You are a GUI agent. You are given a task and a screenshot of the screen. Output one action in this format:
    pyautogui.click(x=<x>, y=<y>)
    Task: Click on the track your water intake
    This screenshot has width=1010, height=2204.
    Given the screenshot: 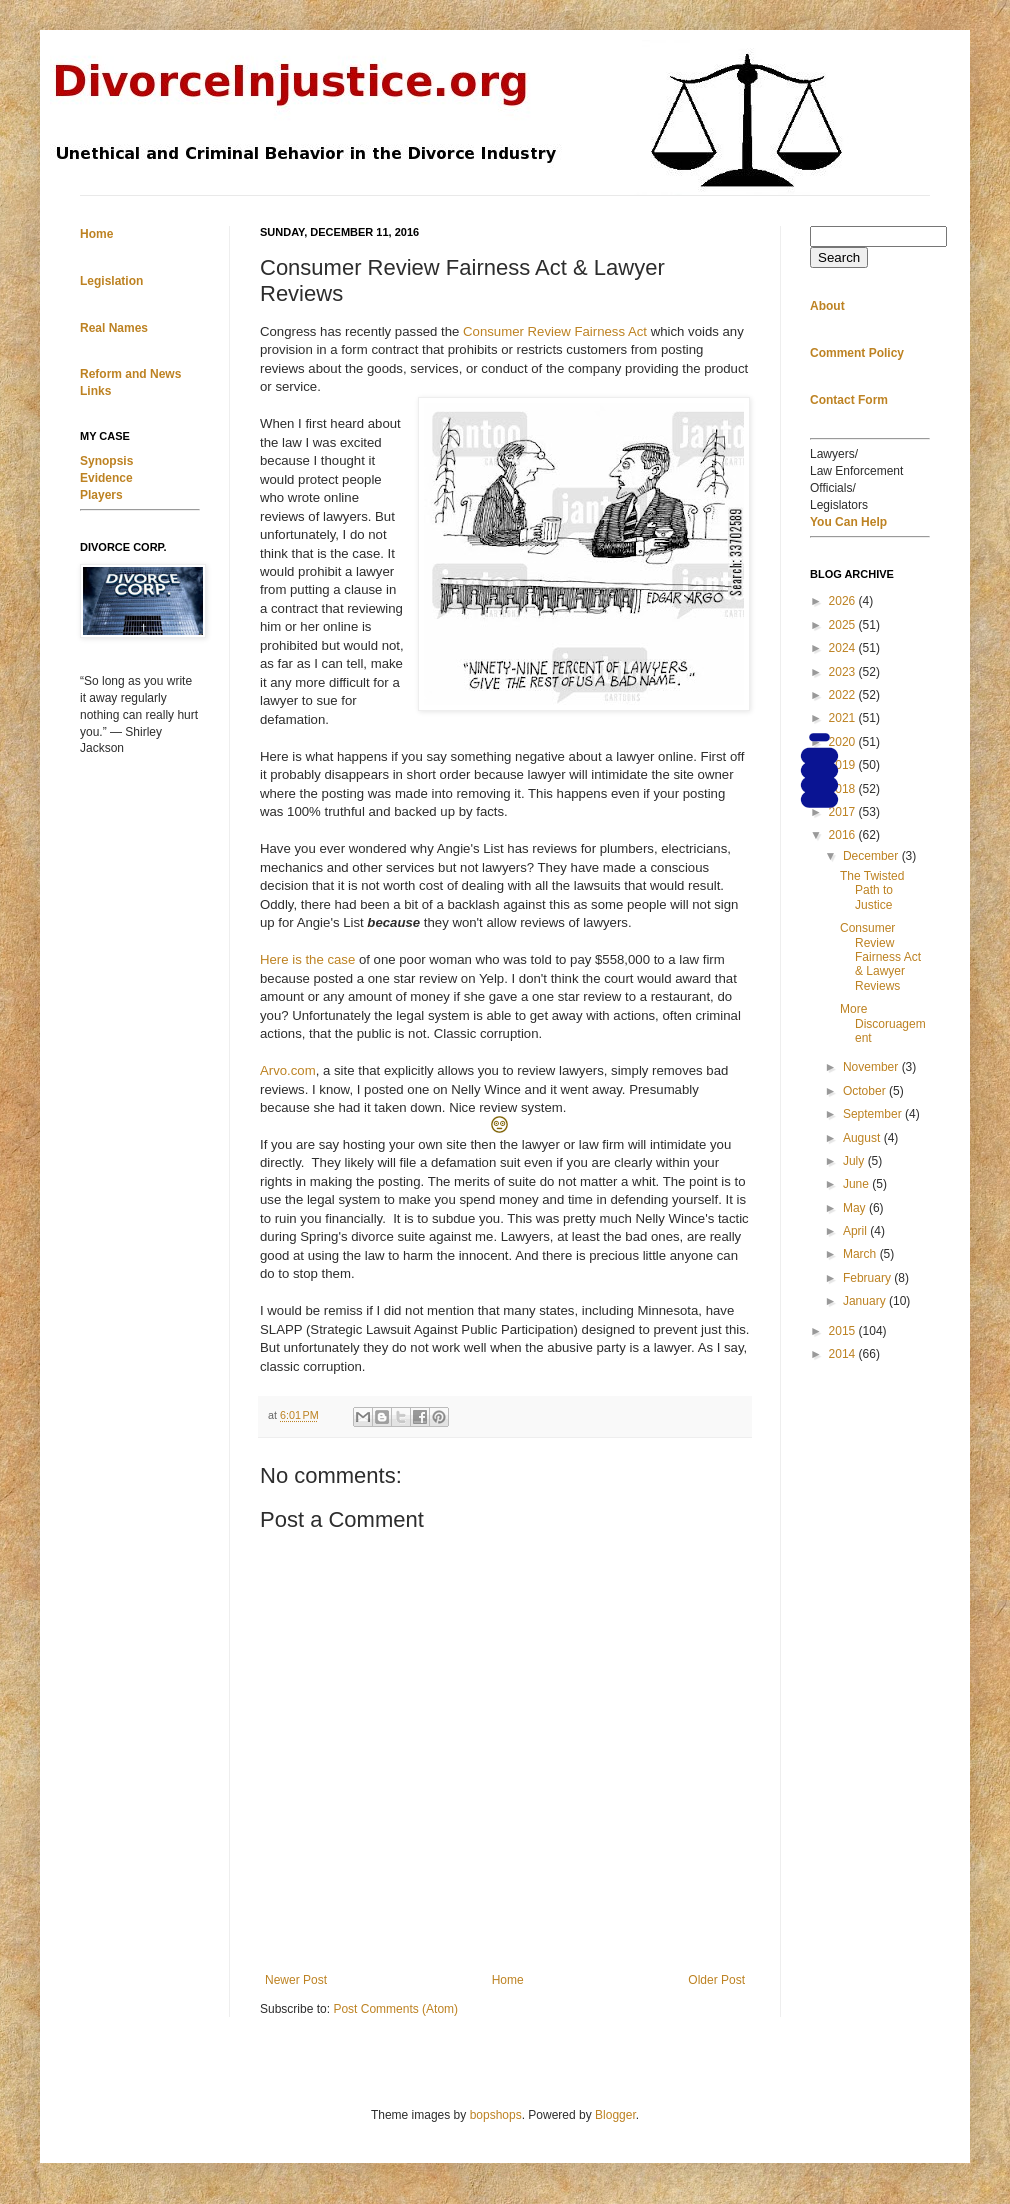 What is the action you would take?
    pyautogui.click(x=819, y=770)
    